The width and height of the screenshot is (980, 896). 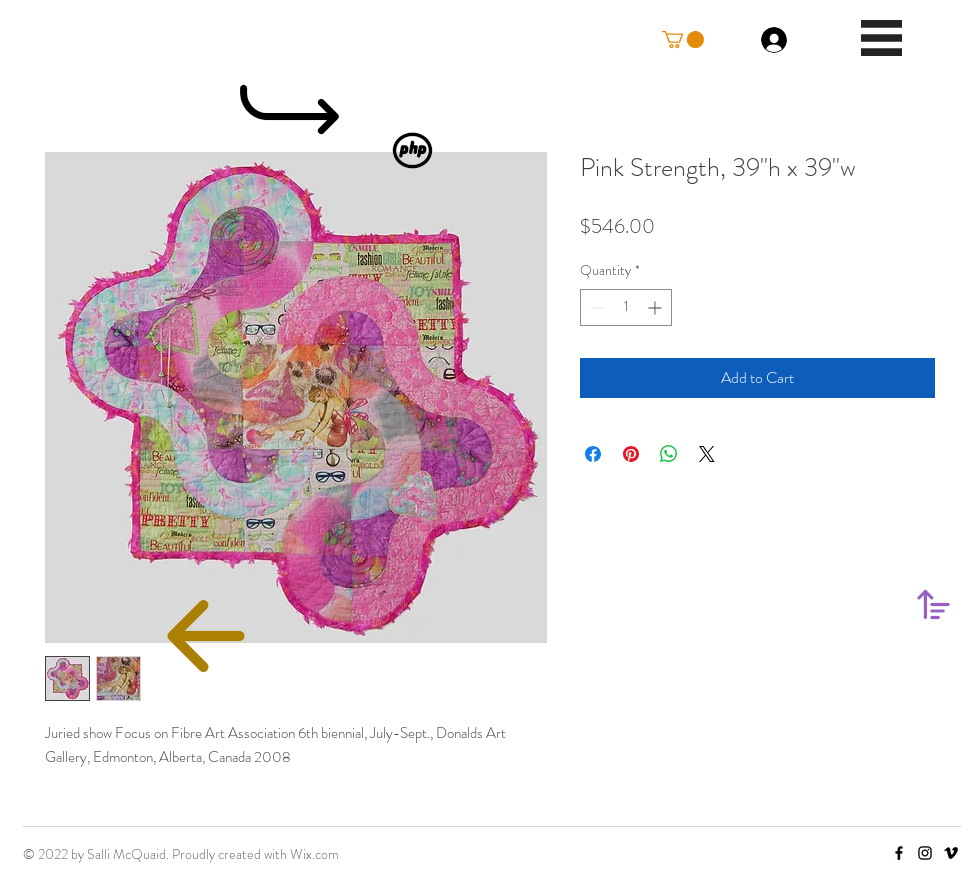 I want to click on indicates php programming language or technology, so click(x=412, y=150).